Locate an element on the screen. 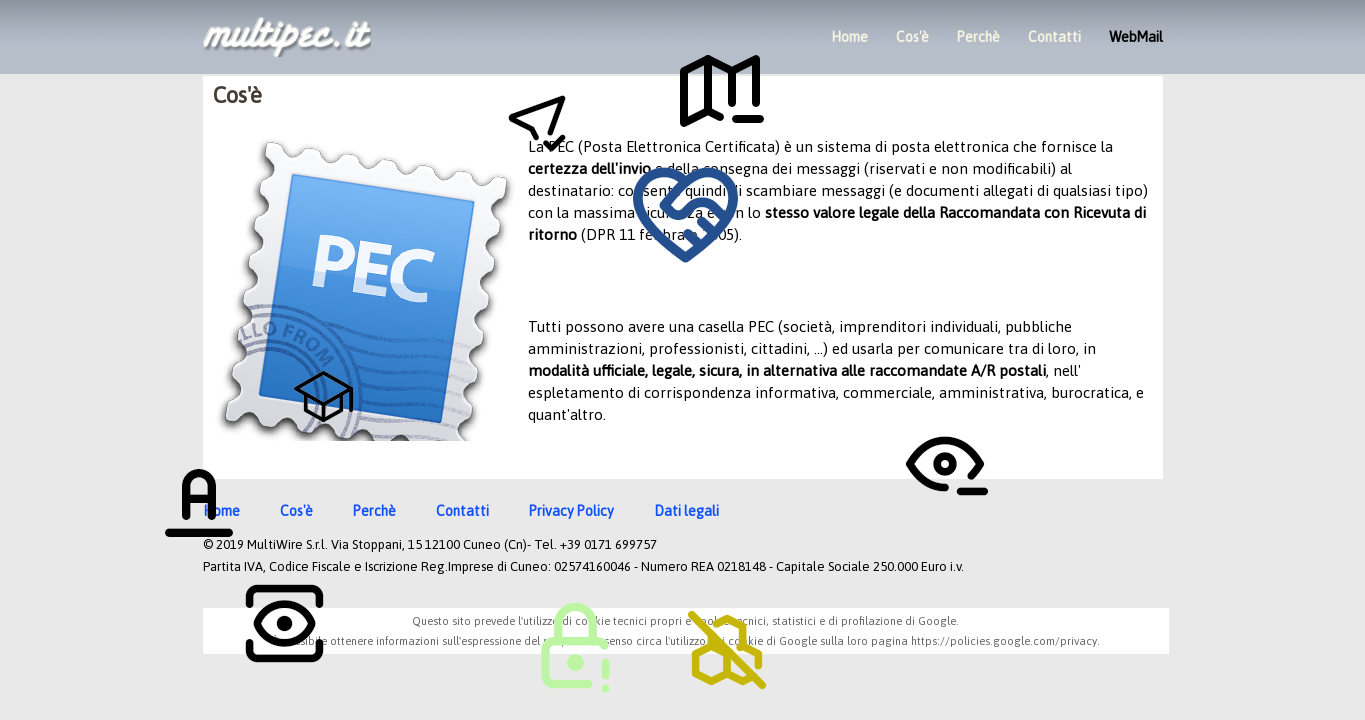  change text color is located at coordinates (199, 503).